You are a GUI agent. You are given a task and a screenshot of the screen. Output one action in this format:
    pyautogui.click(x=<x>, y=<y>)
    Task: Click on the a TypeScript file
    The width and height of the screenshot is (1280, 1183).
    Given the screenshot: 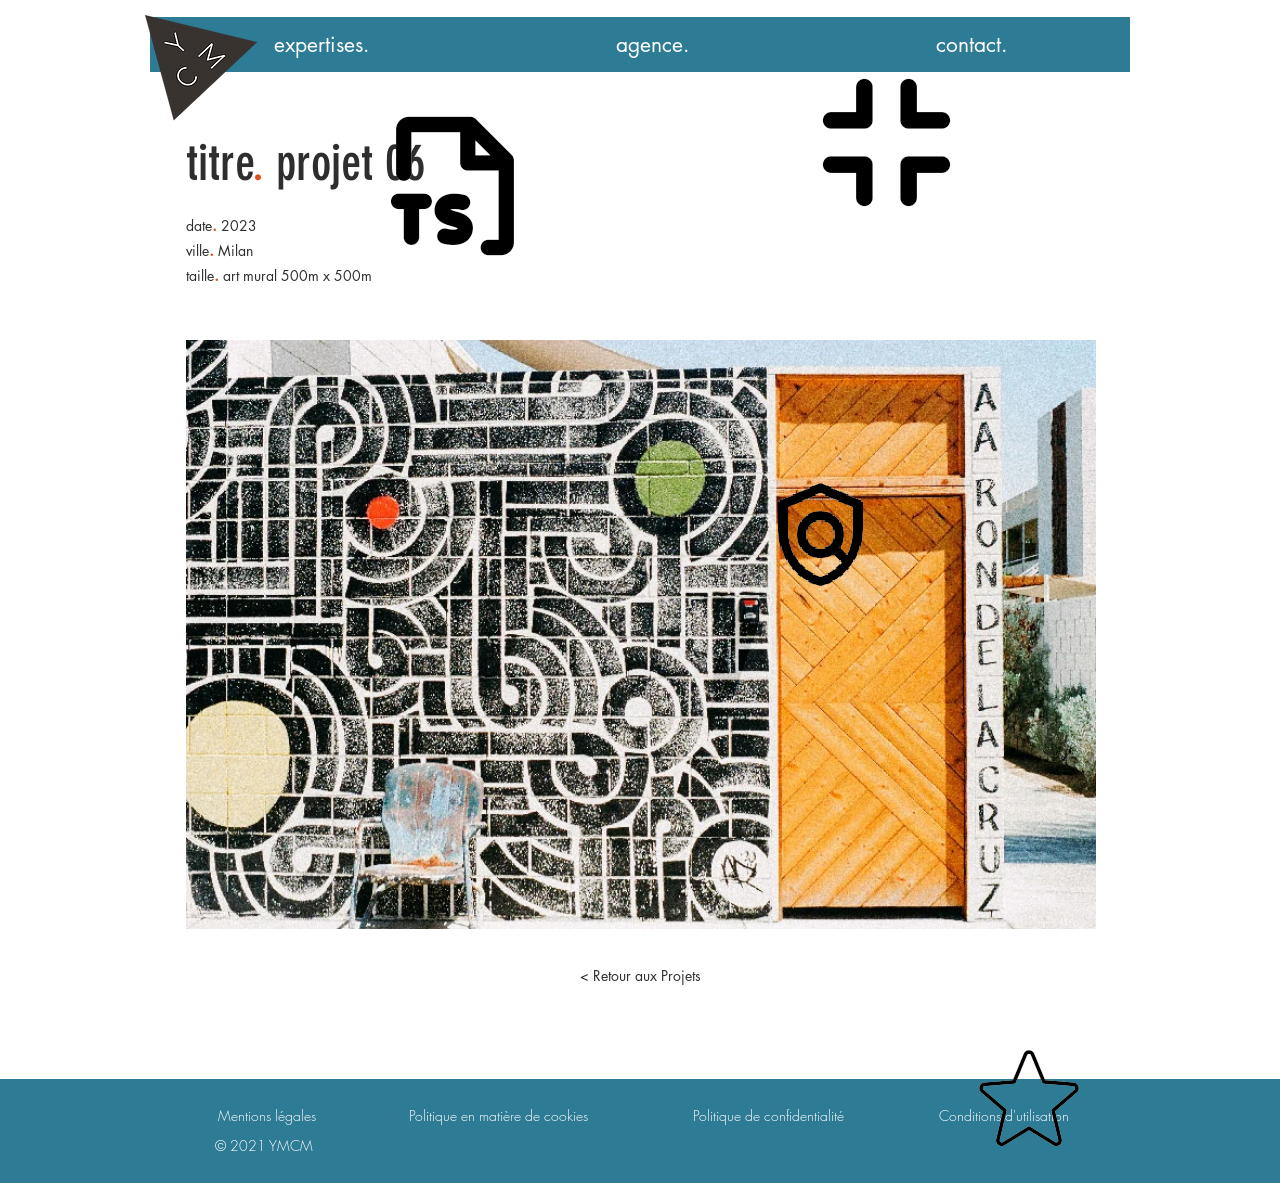 What is the action you would take?
    pyautogui.click(x=455, y=186)
    